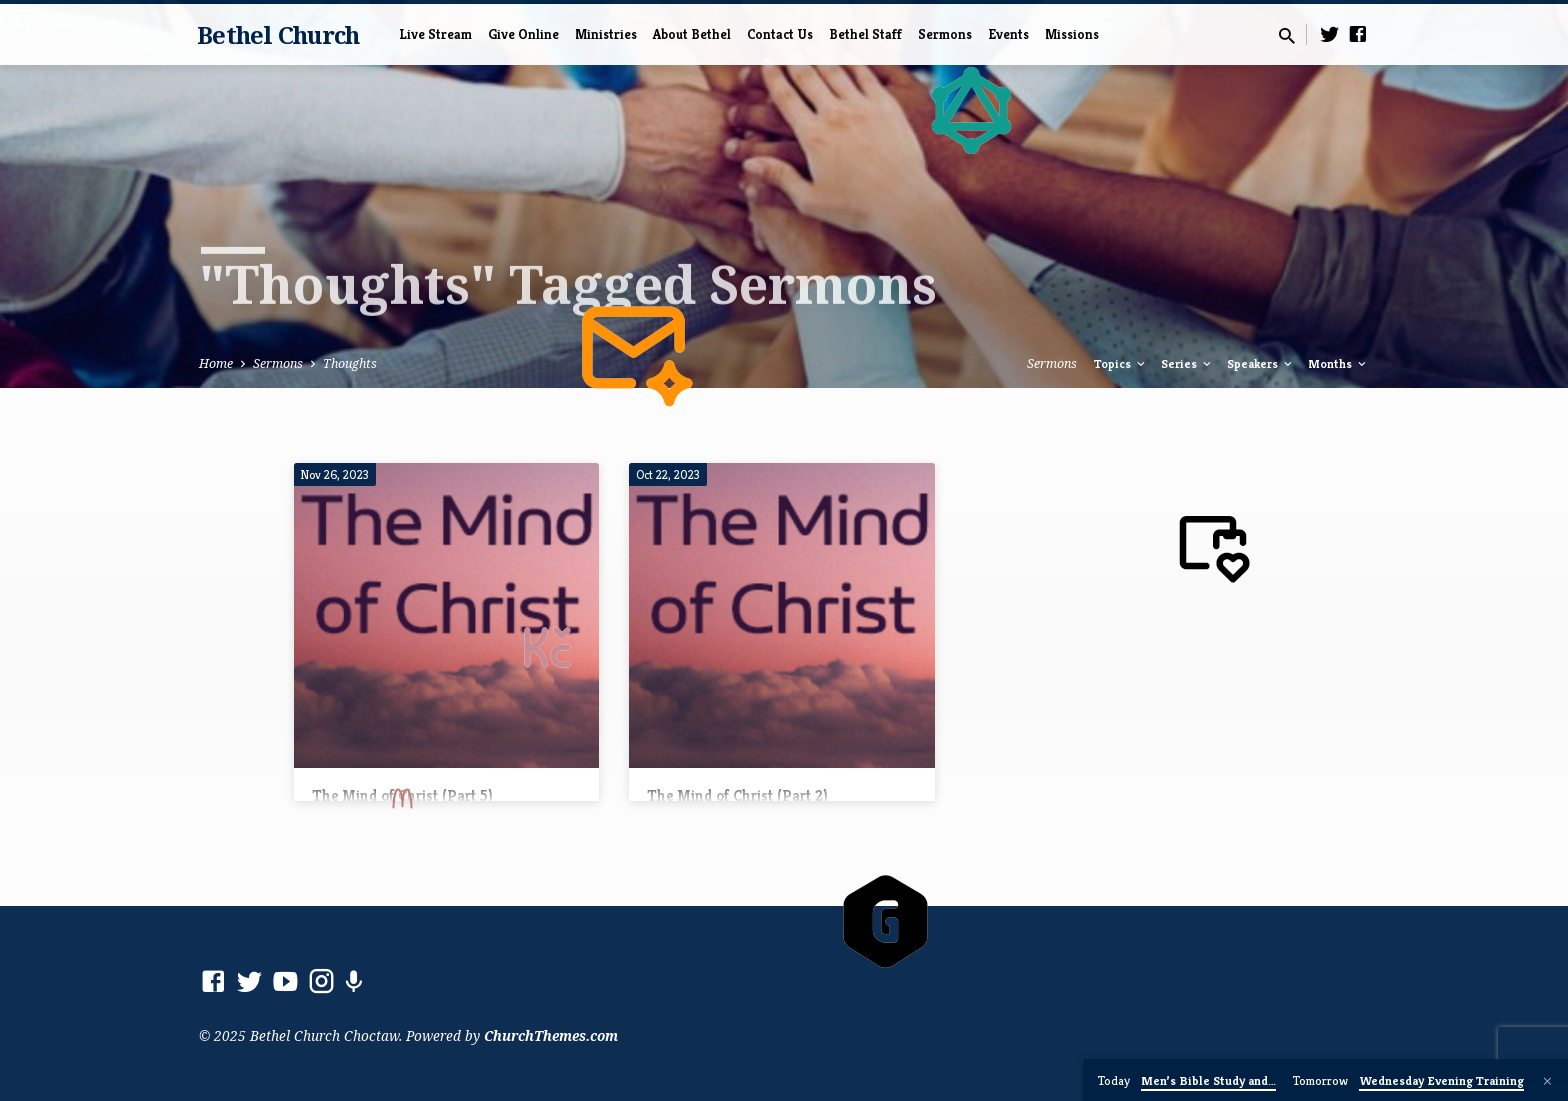 This screenshot has height=1101, width=1568. I want to click on google or g-suite related service, so click(885, 921).